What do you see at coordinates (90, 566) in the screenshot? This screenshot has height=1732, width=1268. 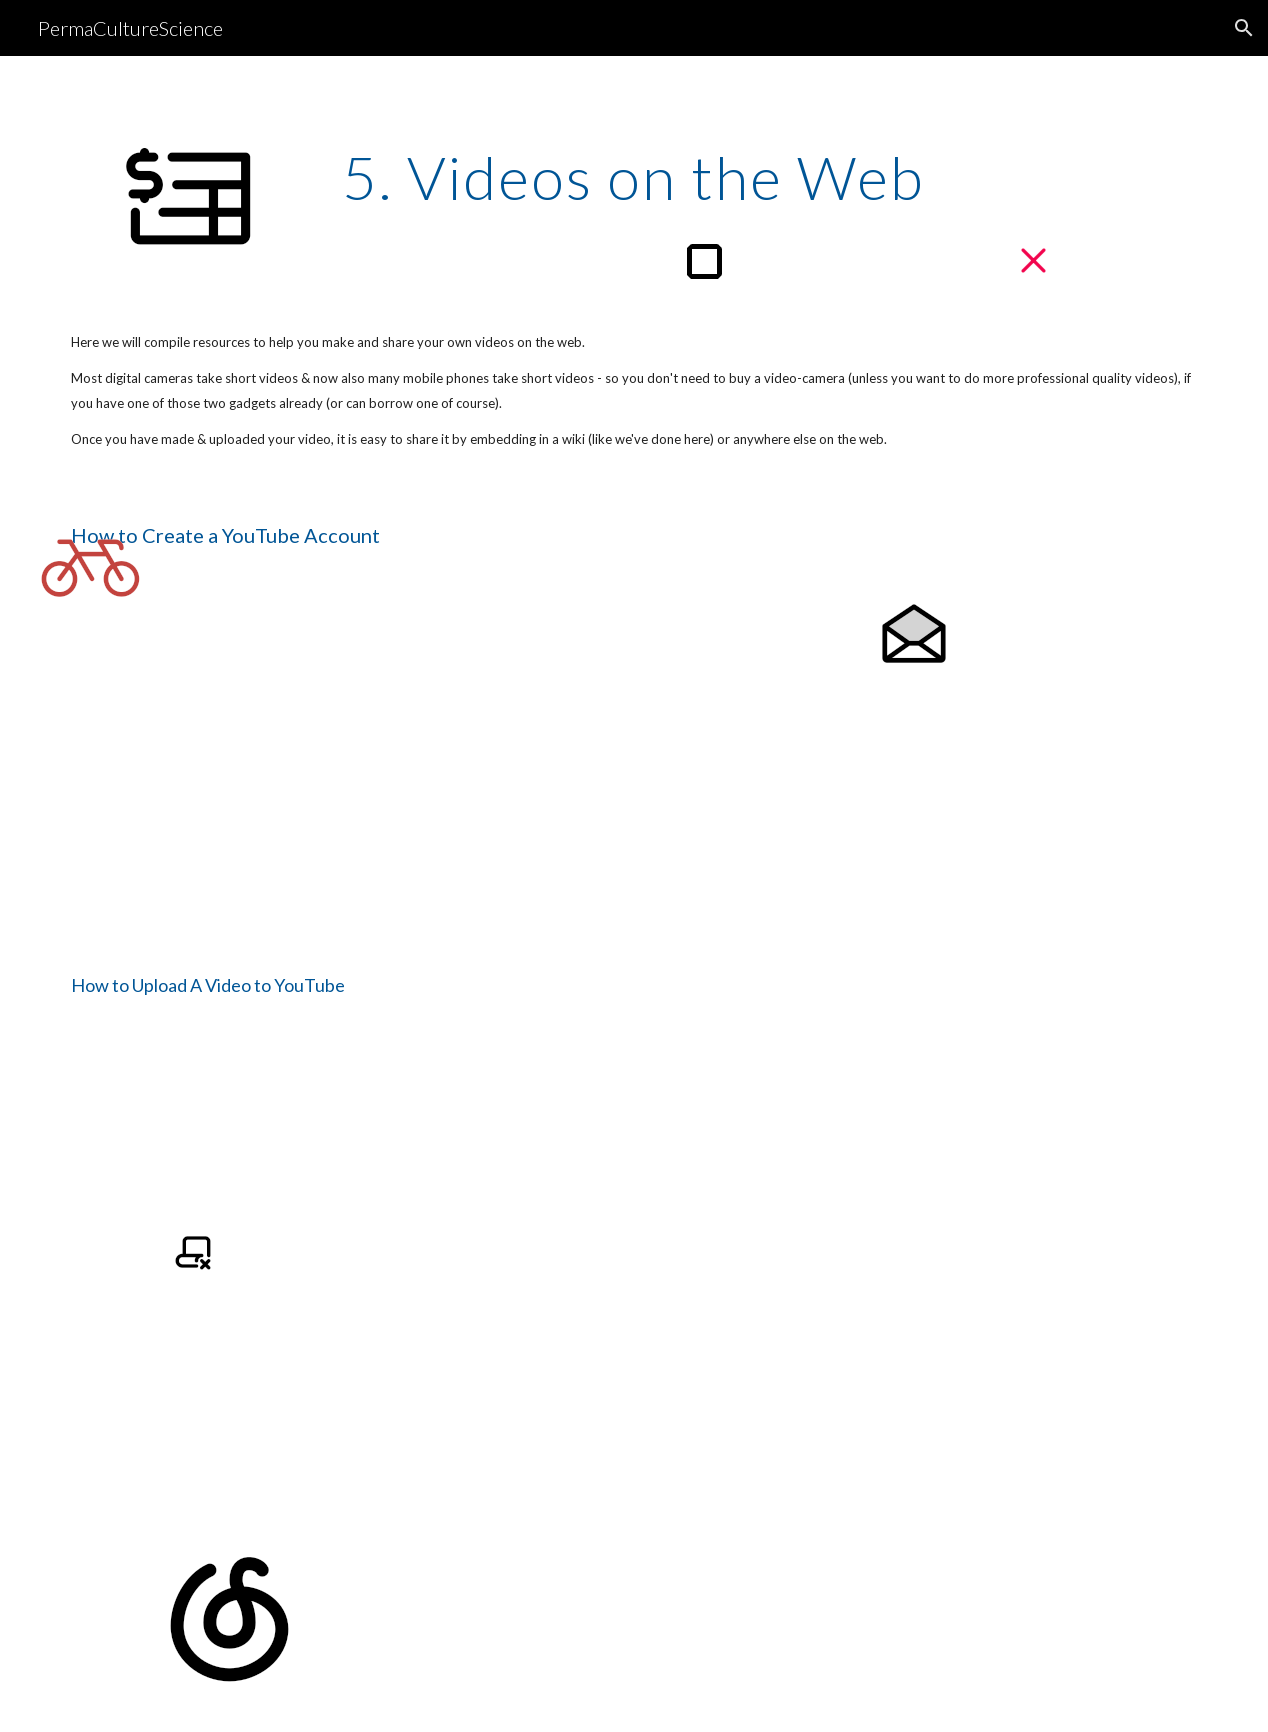 I see `access bike rental or cycling options` at bounding box center [90, 566].